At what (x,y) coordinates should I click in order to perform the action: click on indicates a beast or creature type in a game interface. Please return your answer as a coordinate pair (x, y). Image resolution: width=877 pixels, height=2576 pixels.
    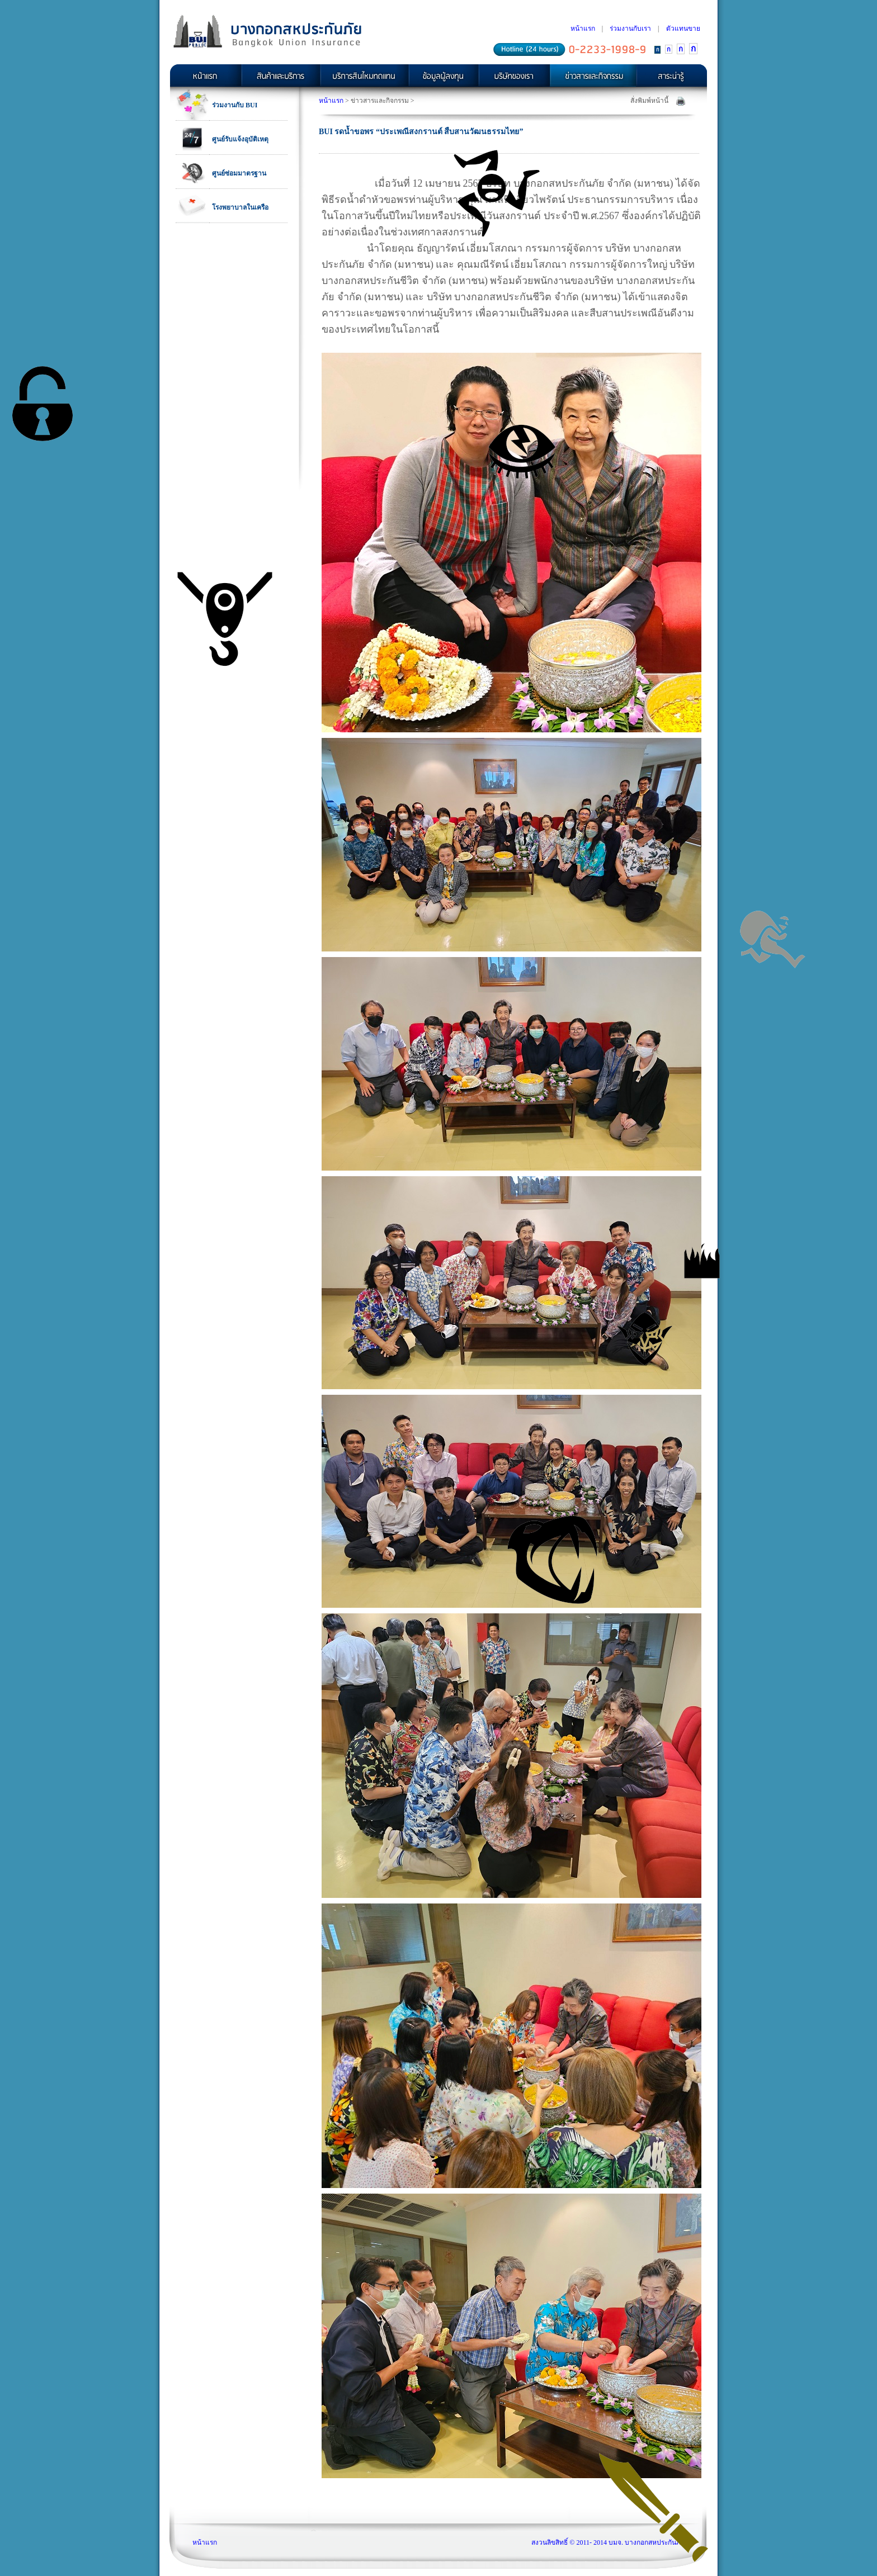
    Looking at the image, I should click on (553, 1560).